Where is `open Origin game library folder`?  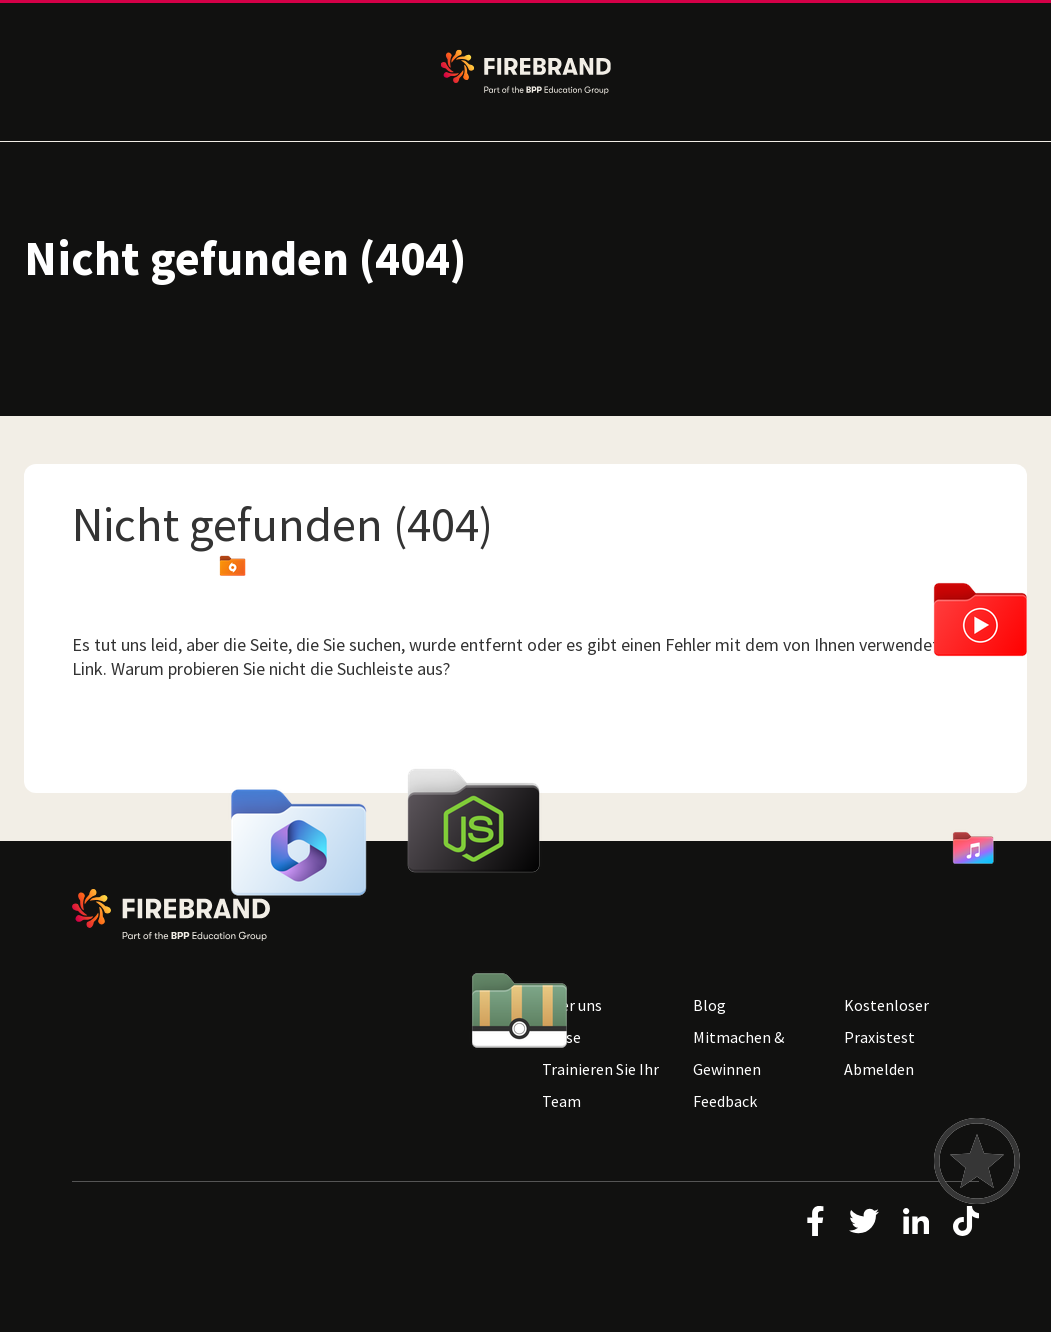
open Origin game library folder is located at coordinates (232, 566).